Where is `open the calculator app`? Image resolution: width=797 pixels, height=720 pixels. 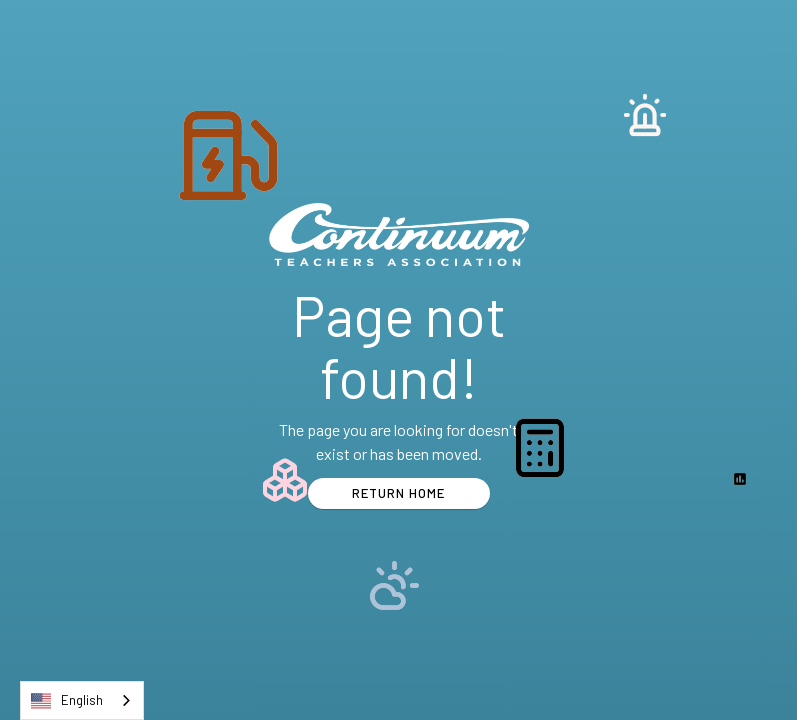
open the calculator app is located at coordinates (540, 448).